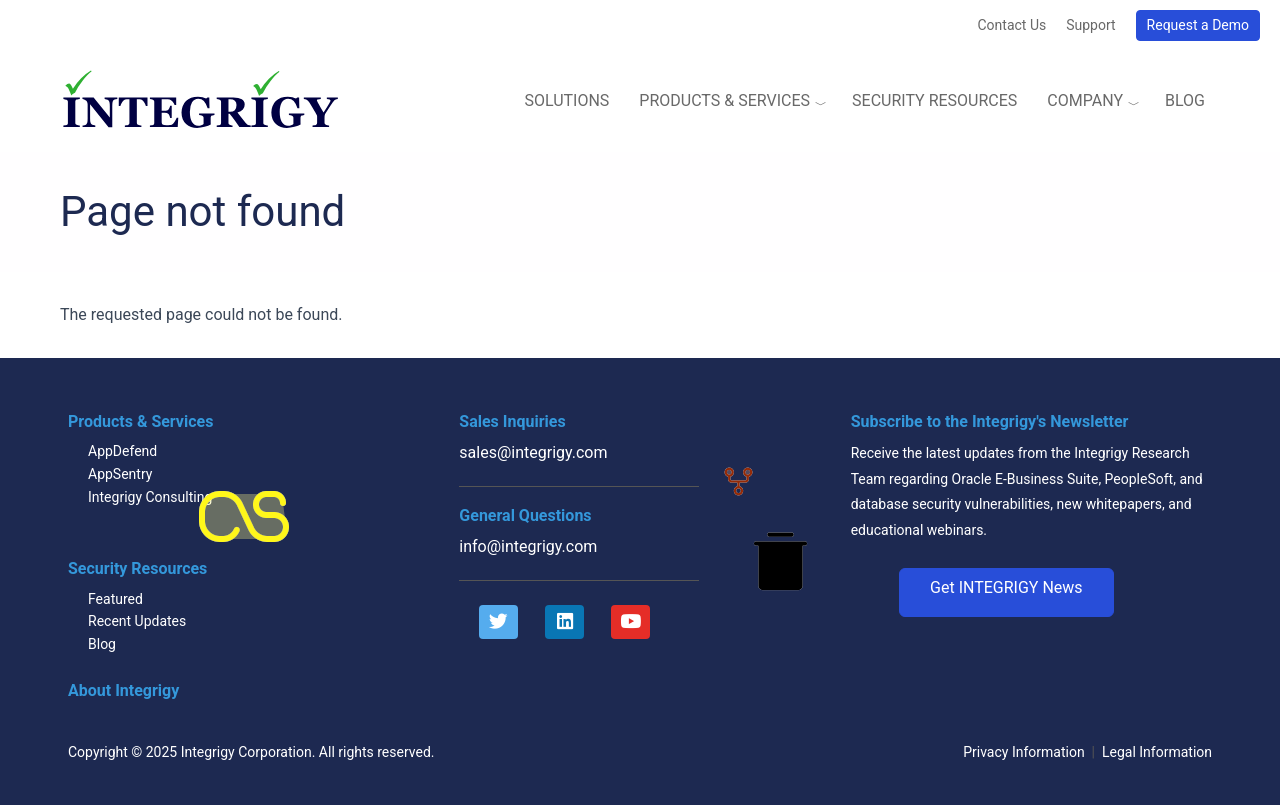 This screenshot has width=1280, height=805. Describe the element at coordinates (780, 563) in the screenshot. I see `delete an item` at that location.